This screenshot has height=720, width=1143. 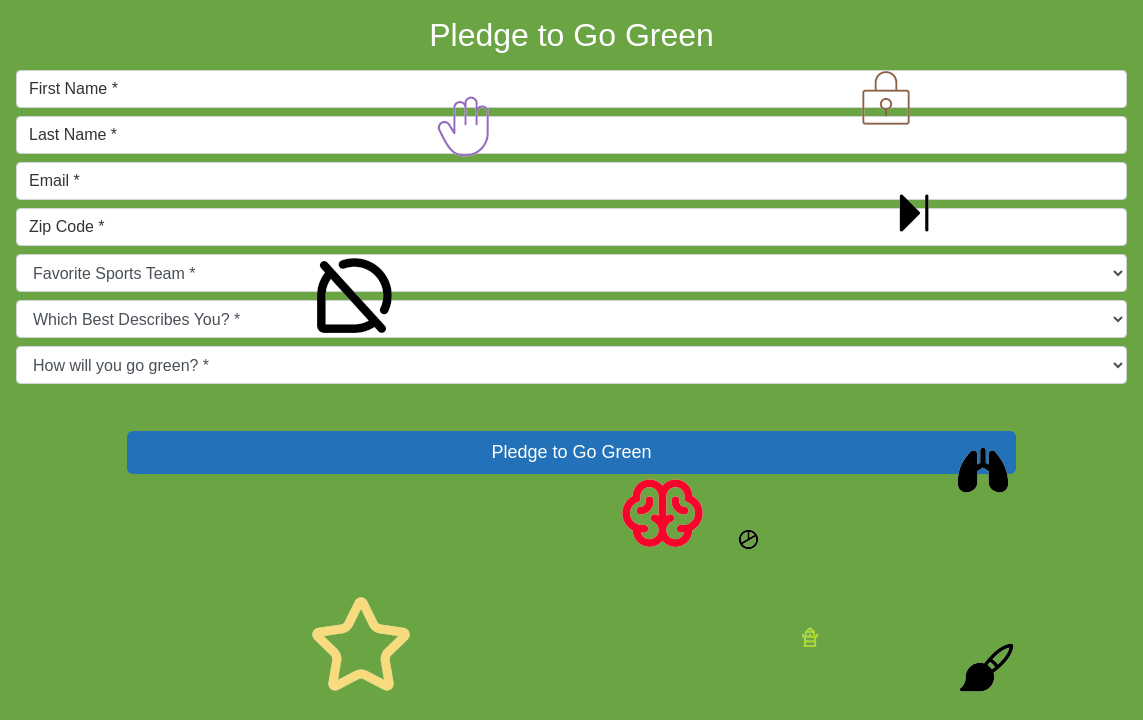 What do you see at coordinates (748, 539) in the screenshot?
I see `view analytics or statistics breakdown` at bounding box center [748, 539].